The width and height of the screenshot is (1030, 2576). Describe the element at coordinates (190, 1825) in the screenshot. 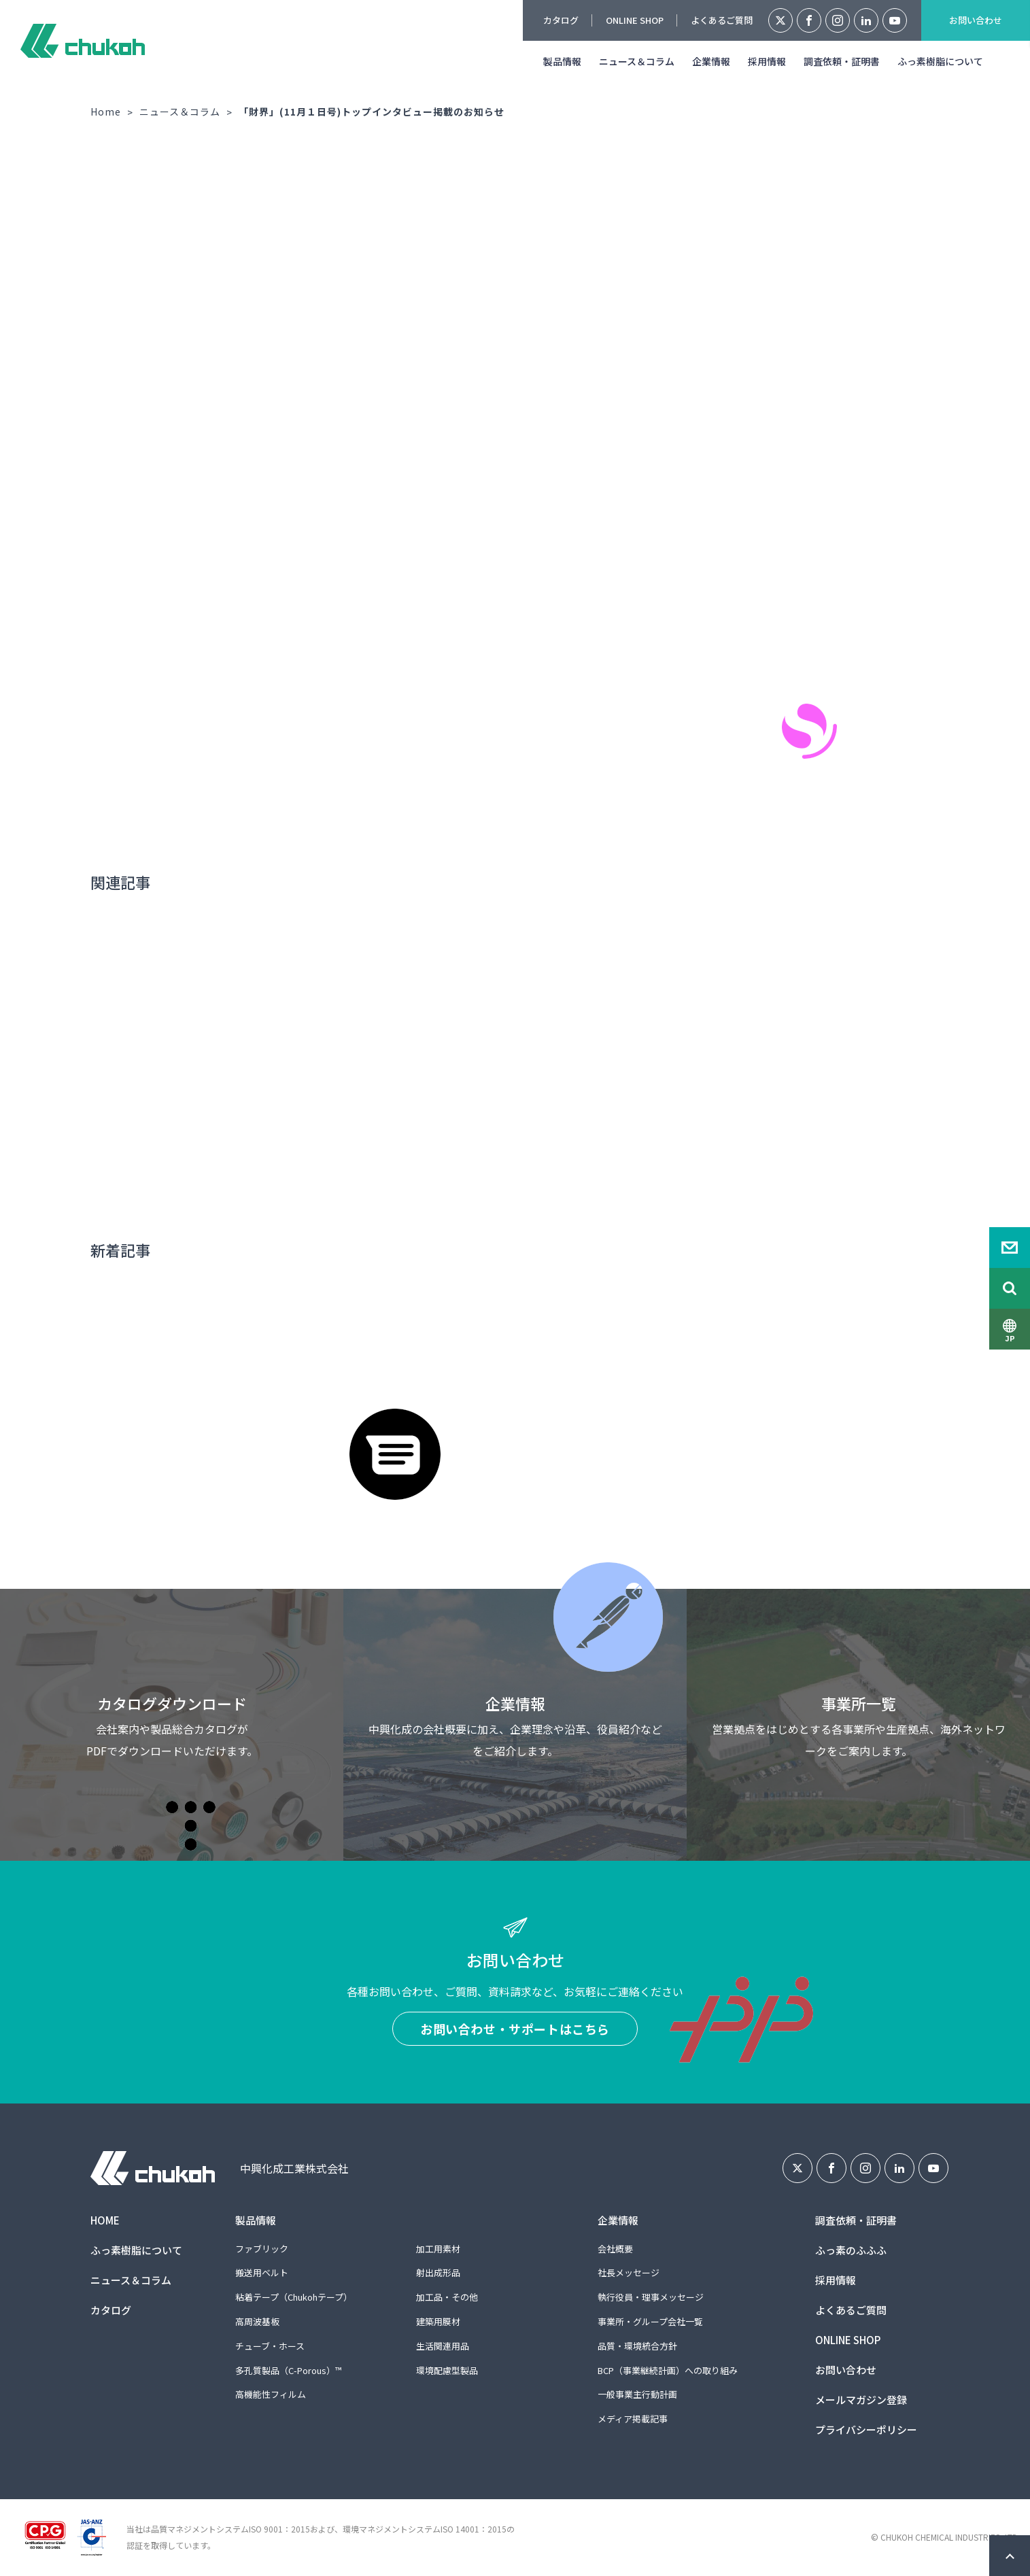

I see `visit tistory blog platform` at that location.